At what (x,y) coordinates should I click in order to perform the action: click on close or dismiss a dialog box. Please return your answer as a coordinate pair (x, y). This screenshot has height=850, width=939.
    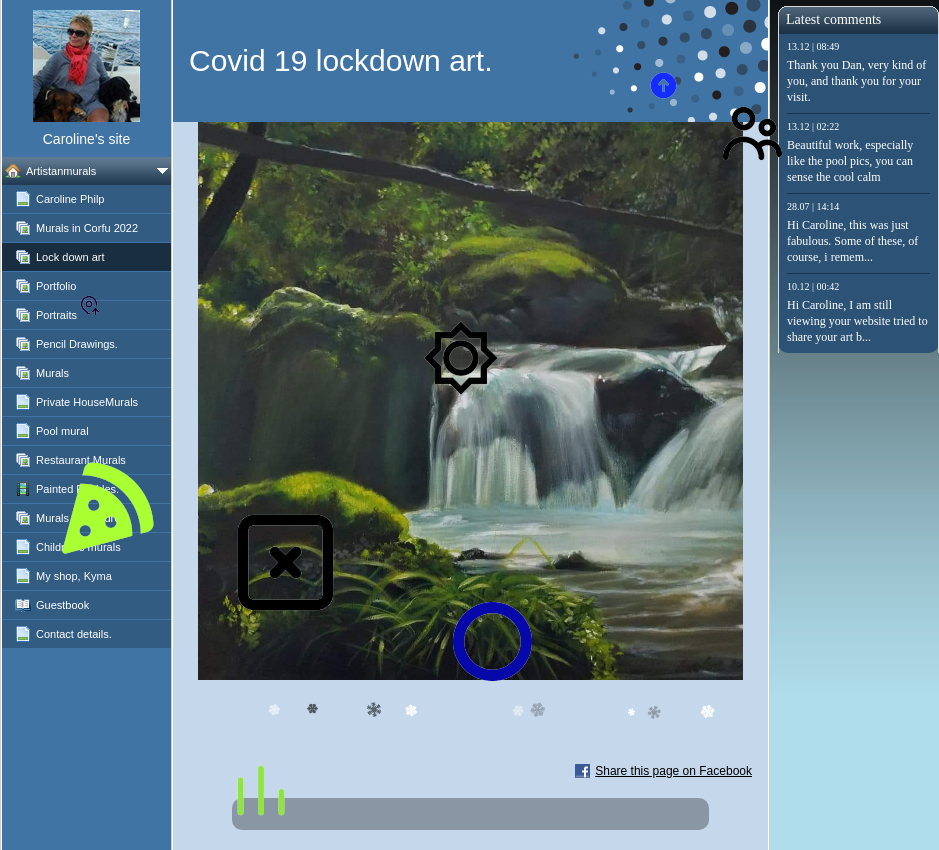
    Looking at the image, I should click on (285, 562).